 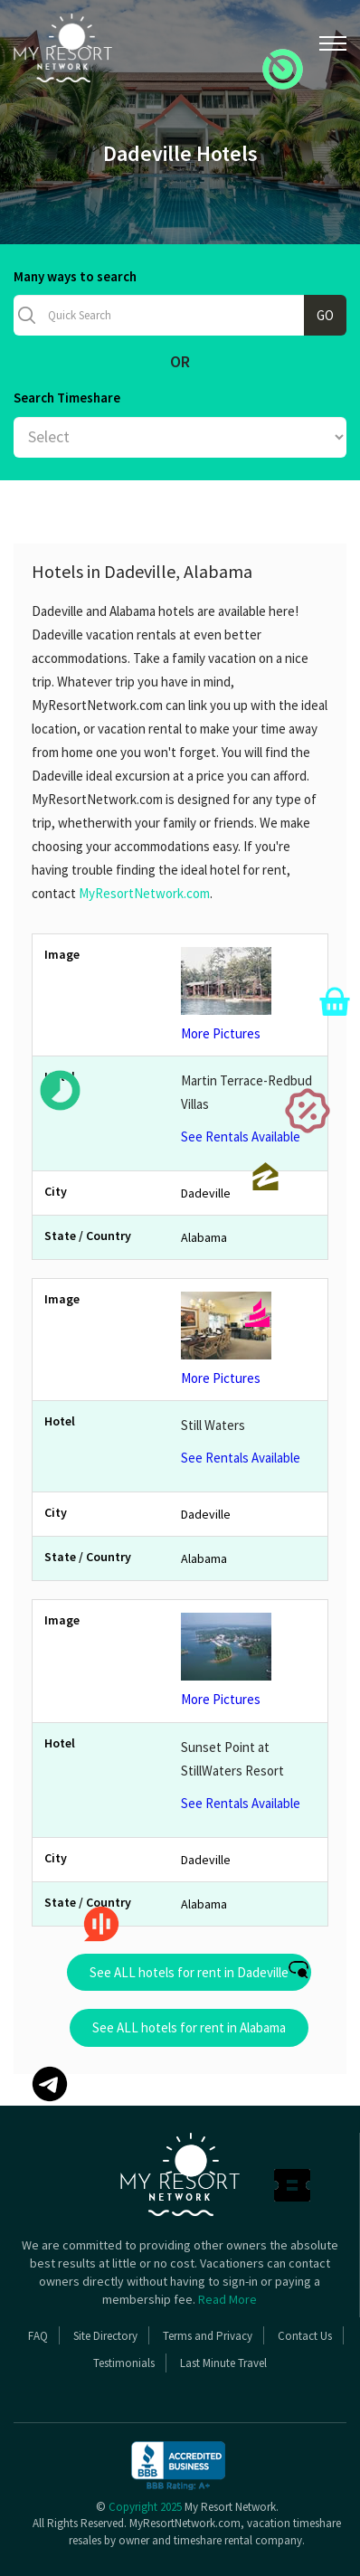 What do you see at coordinates (50, 2084) in the screenshot?
I see `open Telegram messaging app` at bounding box center [50, 2084].